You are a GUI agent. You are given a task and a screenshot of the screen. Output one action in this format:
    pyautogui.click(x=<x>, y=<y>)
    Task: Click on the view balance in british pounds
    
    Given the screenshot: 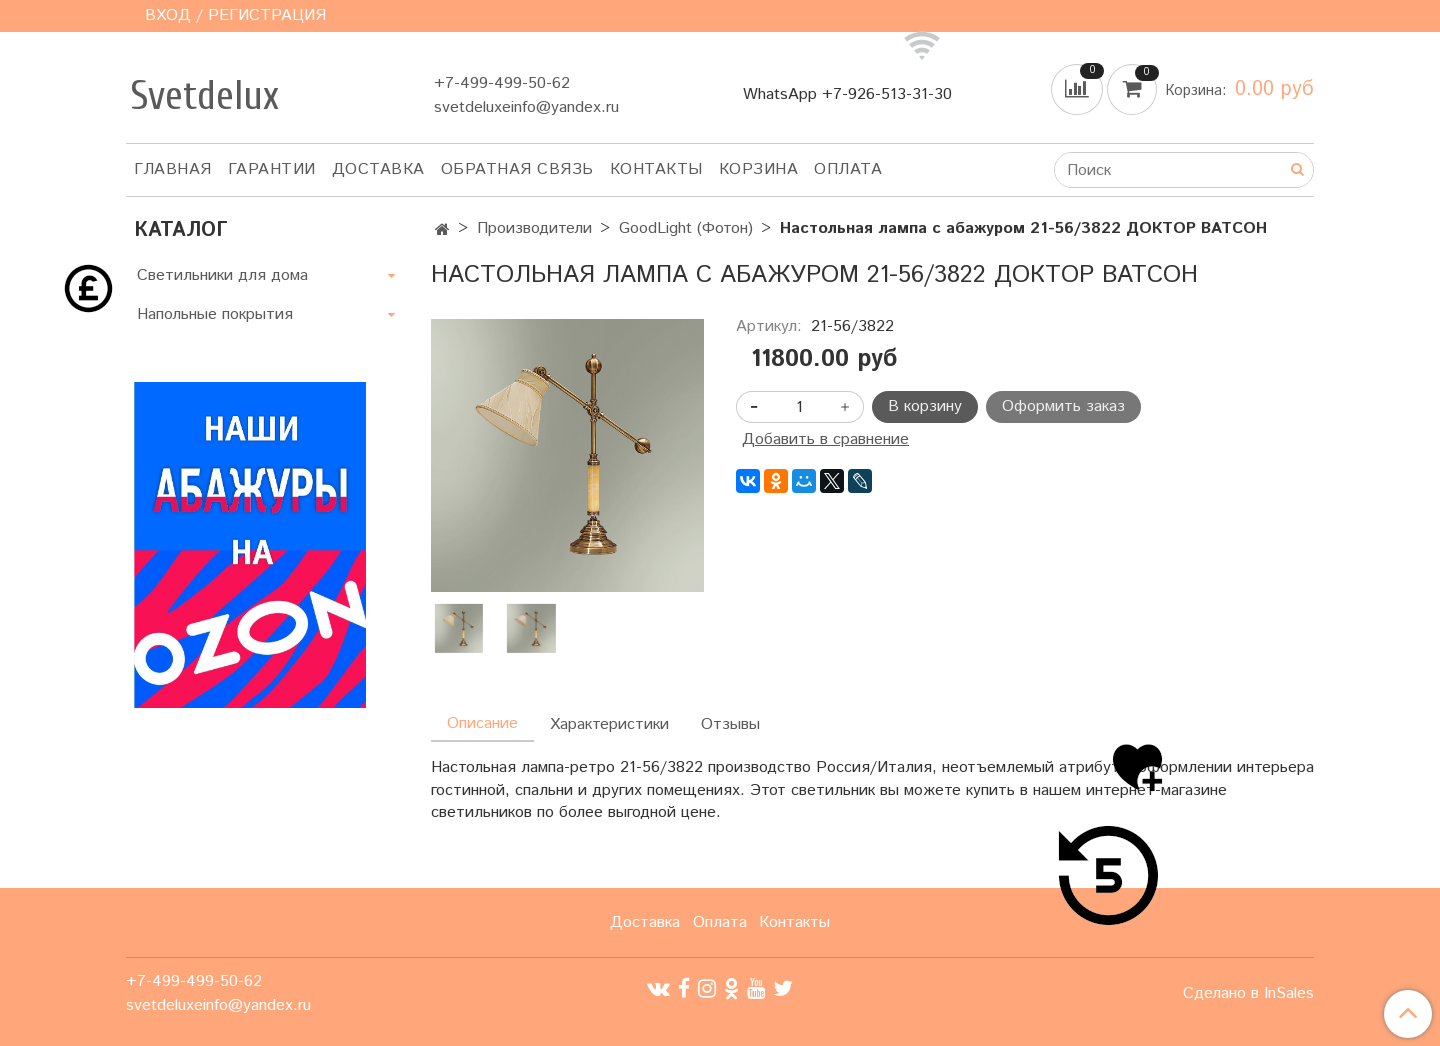 What is the action you would take?
    pyautogui.click(x=88, y=288)
    